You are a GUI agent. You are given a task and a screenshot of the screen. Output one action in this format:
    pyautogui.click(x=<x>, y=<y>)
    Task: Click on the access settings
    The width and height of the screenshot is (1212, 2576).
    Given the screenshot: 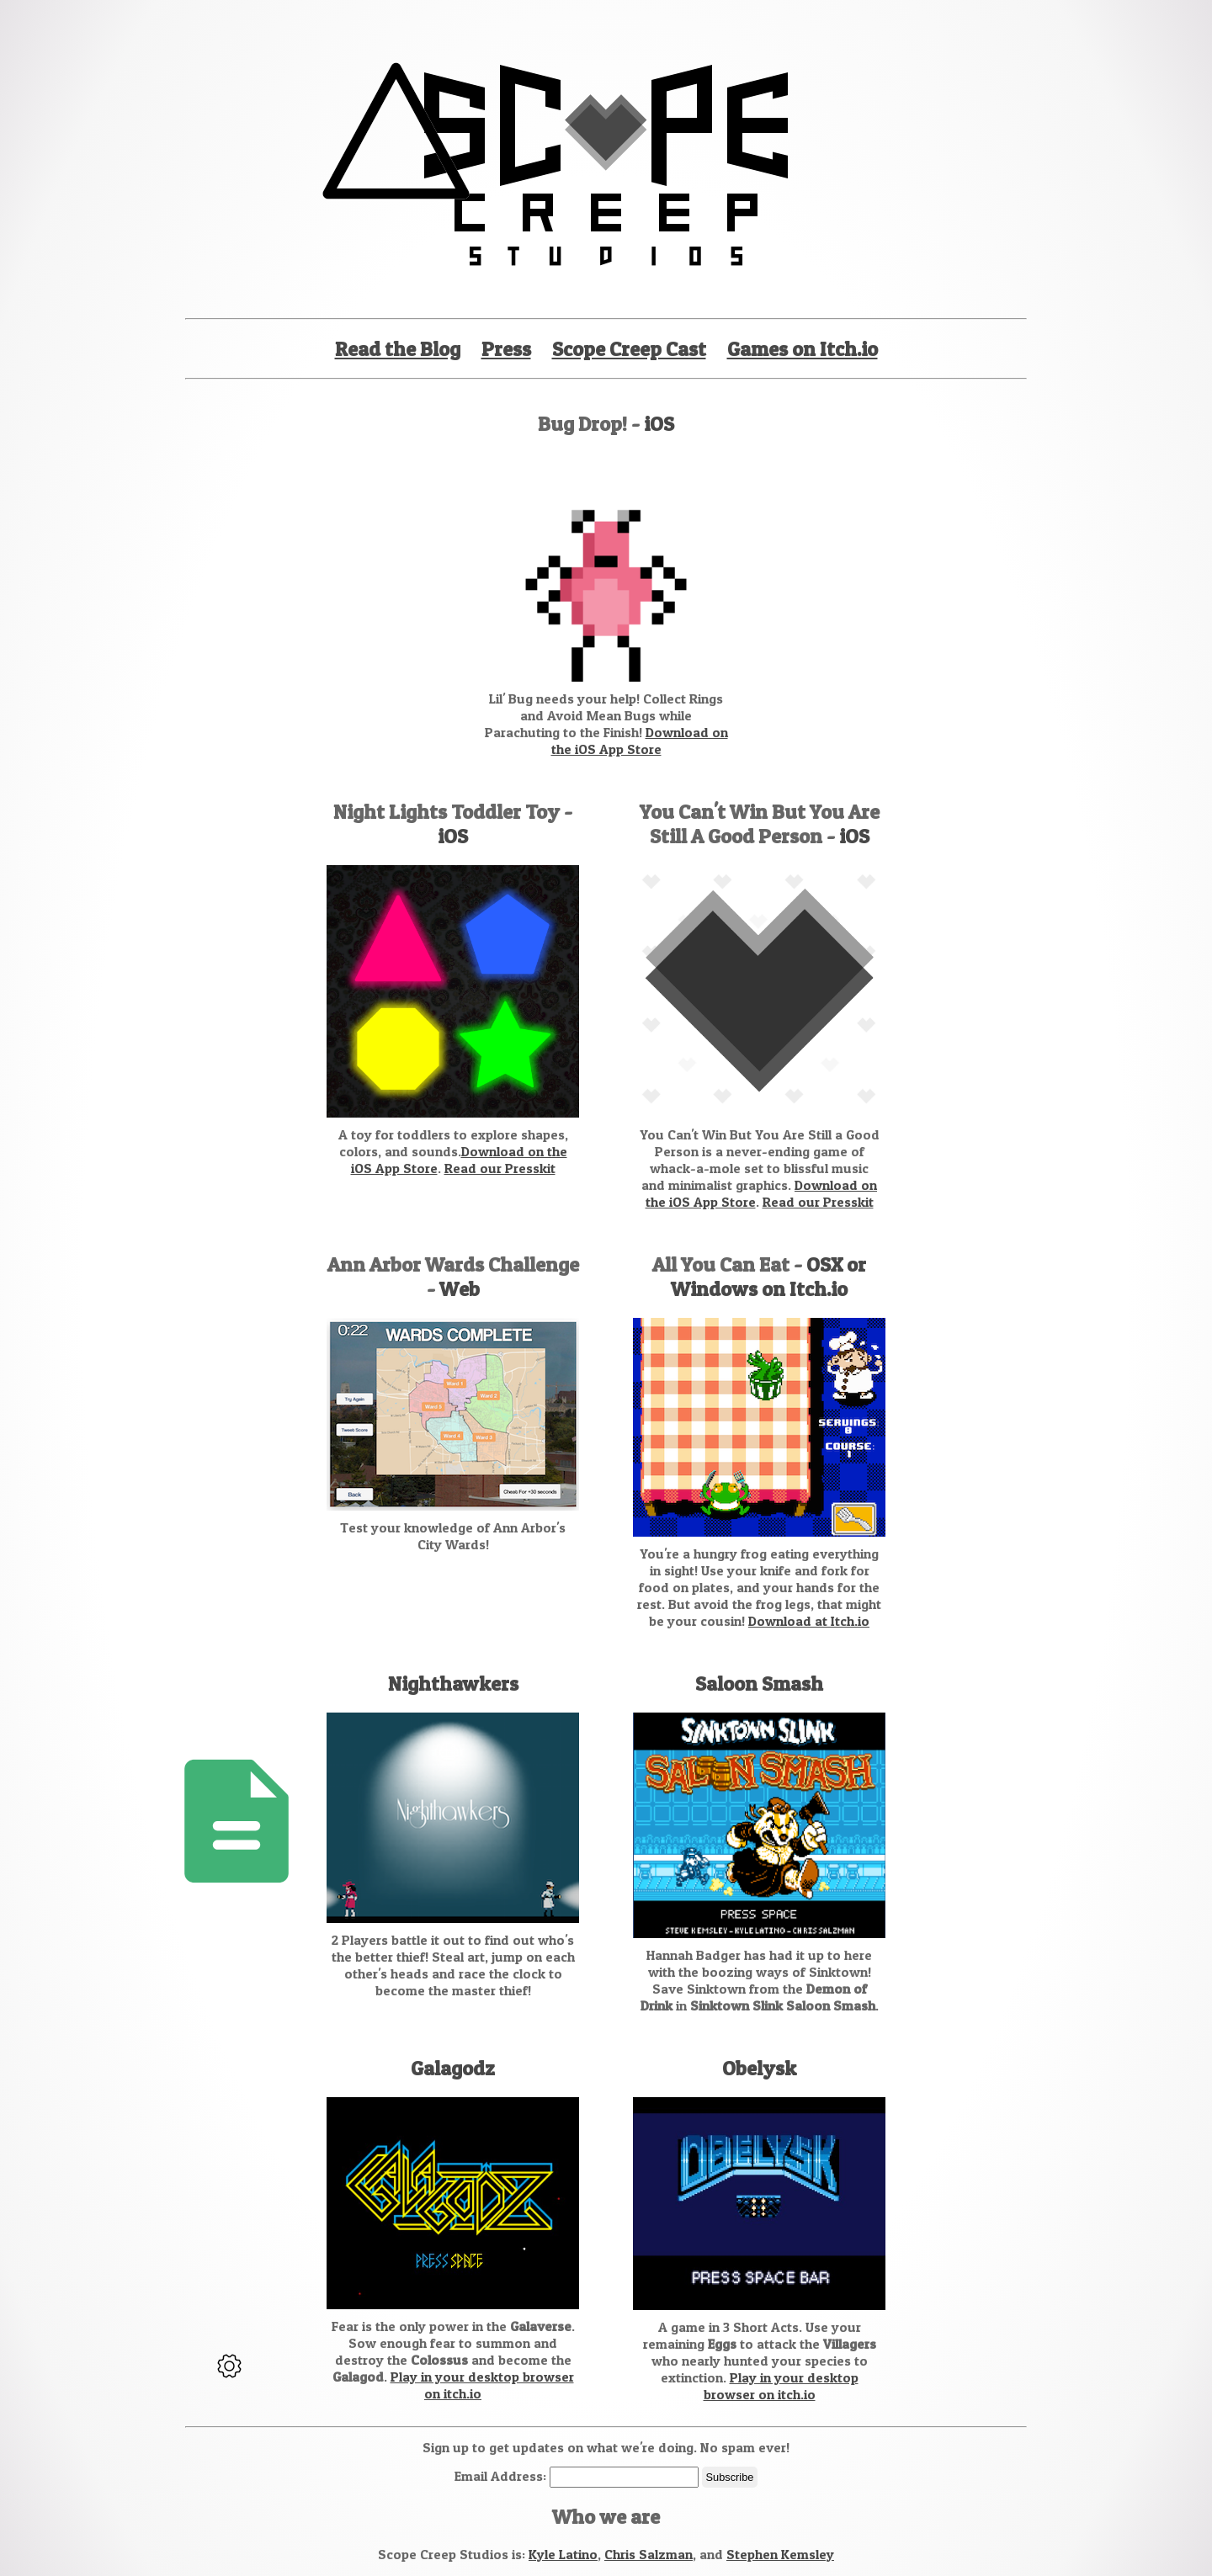 What is the action you would take?
    pyautogui.click(x=229, y=2366)
    